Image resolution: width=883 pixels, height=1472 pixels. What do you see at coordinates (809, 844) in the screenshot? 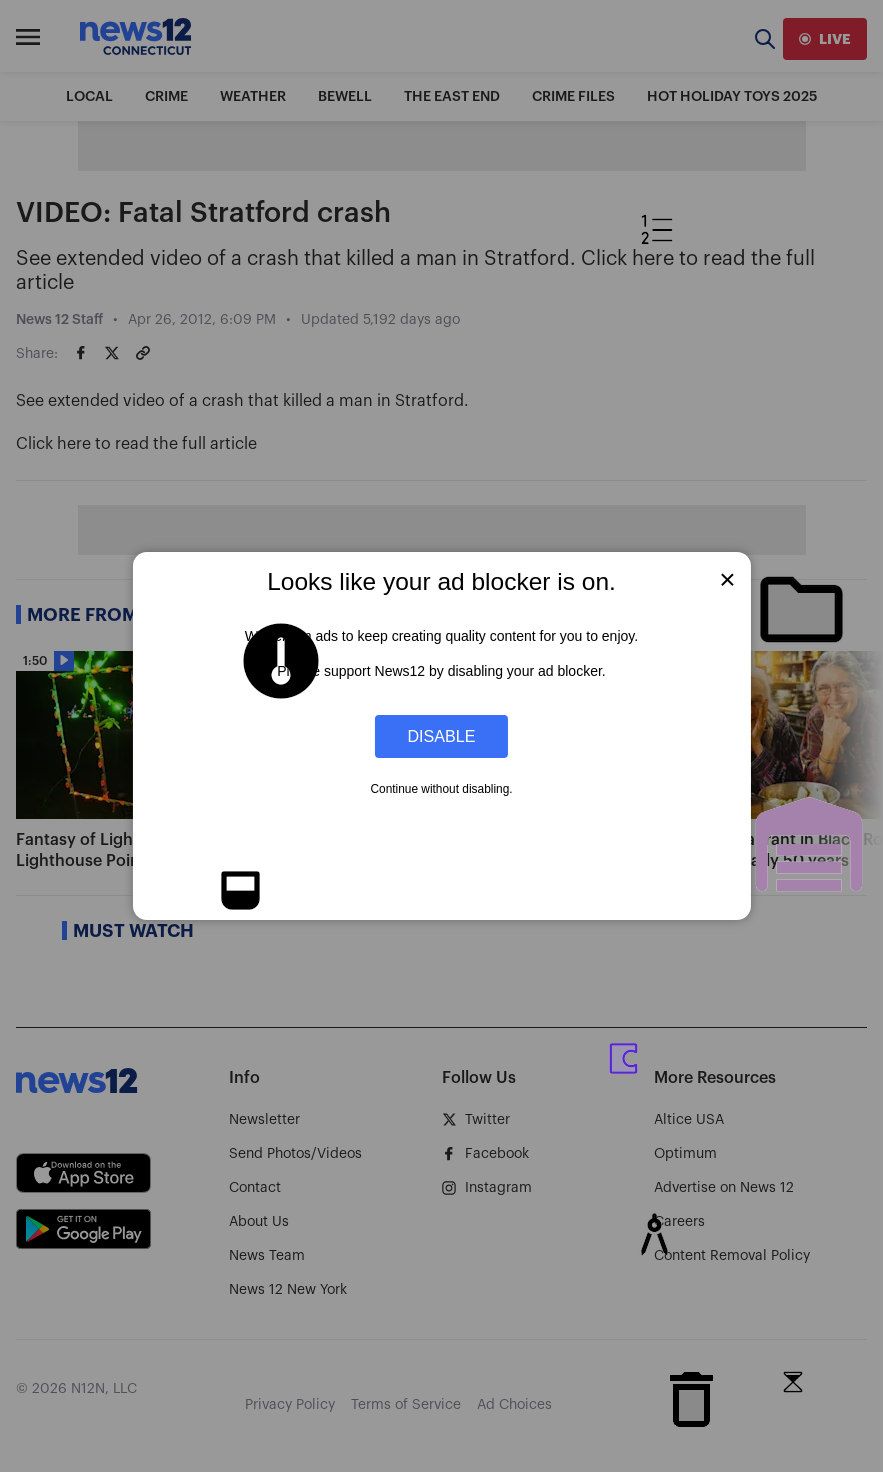
I see `access warehouse or storage inventory` at bounding box center [809, 844].